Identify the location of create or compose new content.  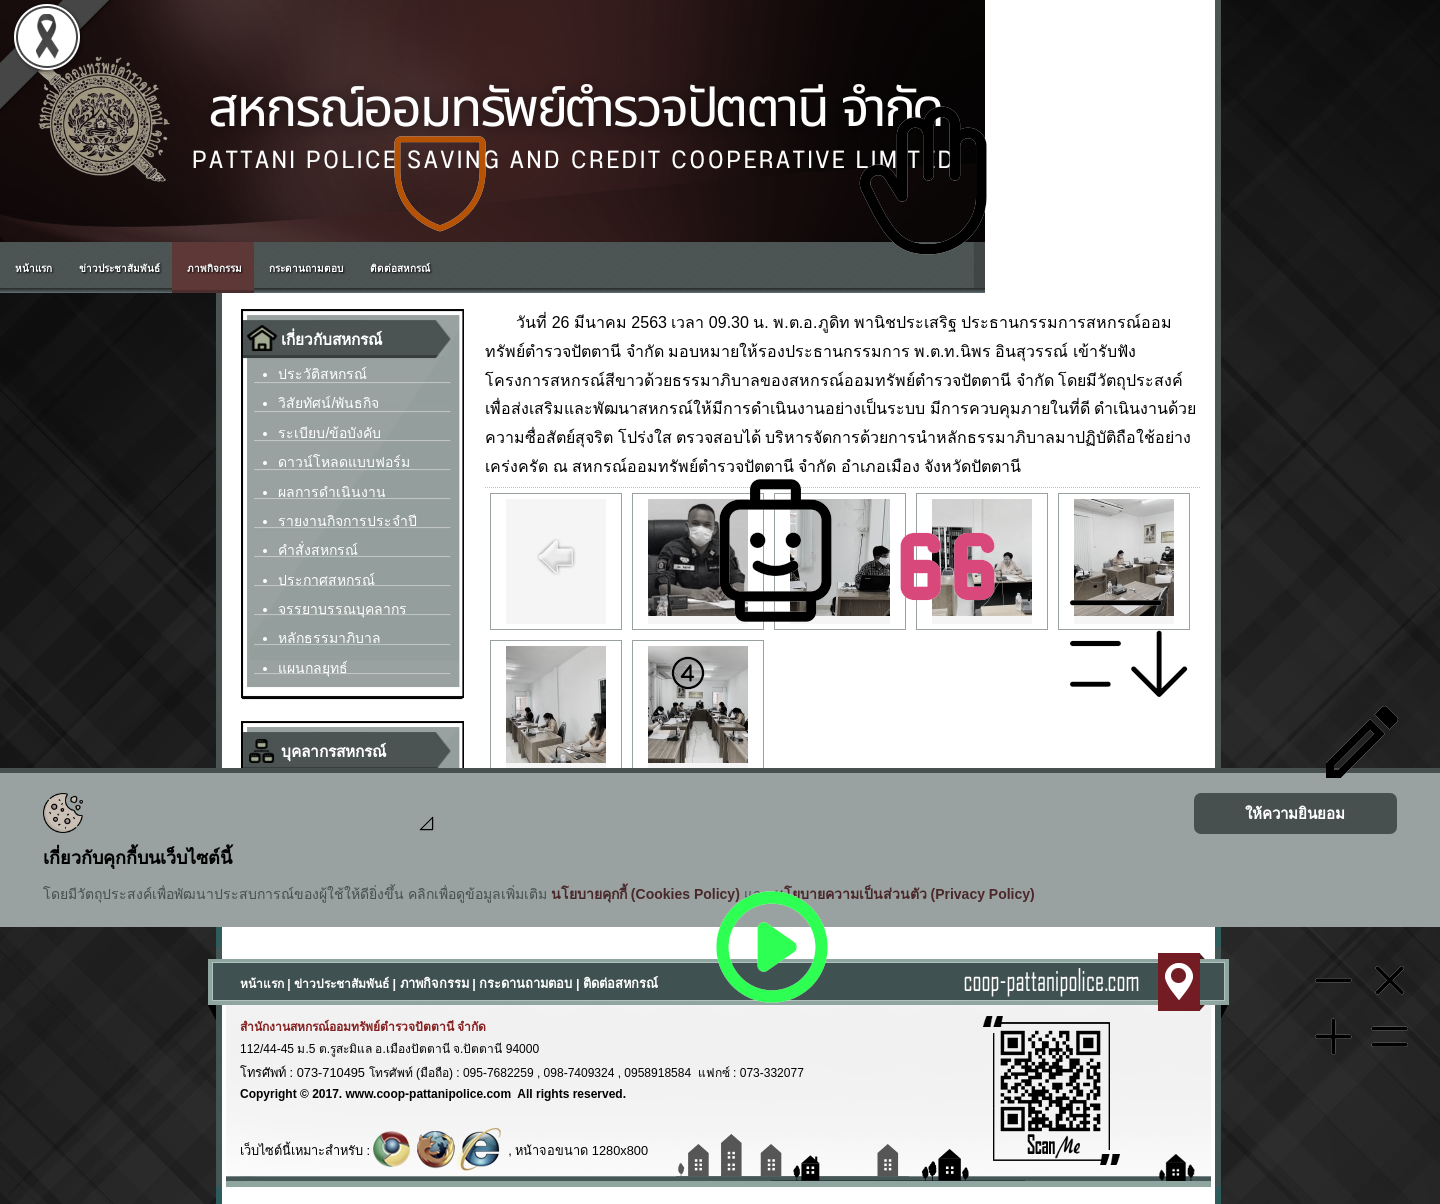
(1362, 742).